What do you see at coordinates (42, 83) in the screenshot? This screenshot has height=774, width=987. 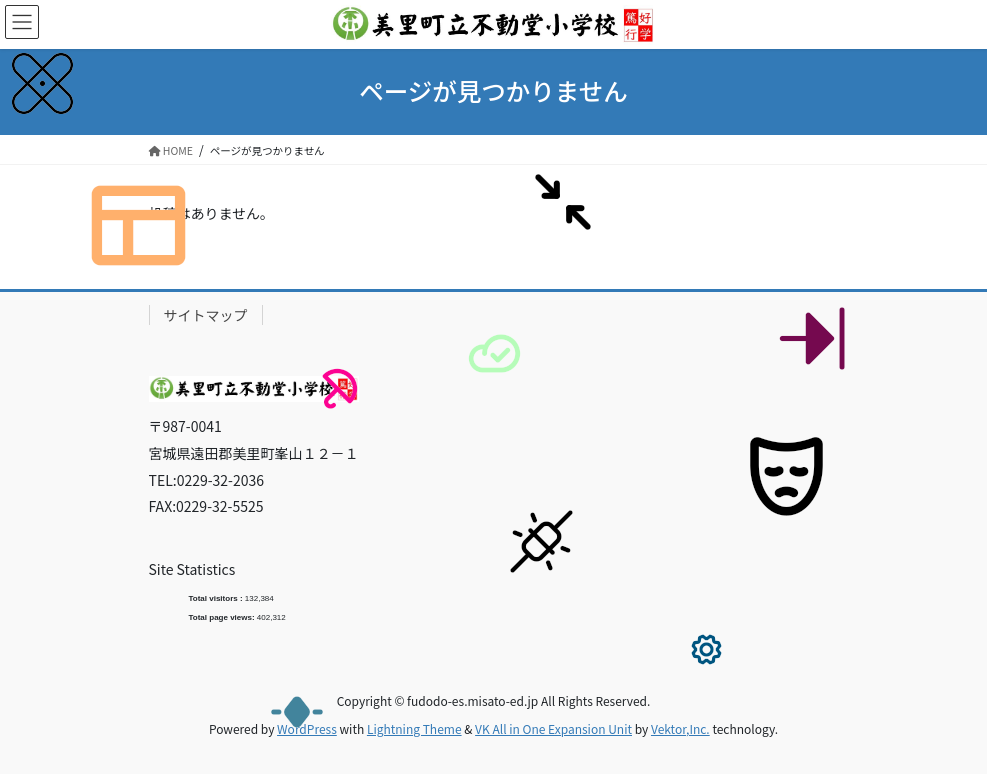 I see `access first aid or medical help resources` at bounding box center [42, 83].